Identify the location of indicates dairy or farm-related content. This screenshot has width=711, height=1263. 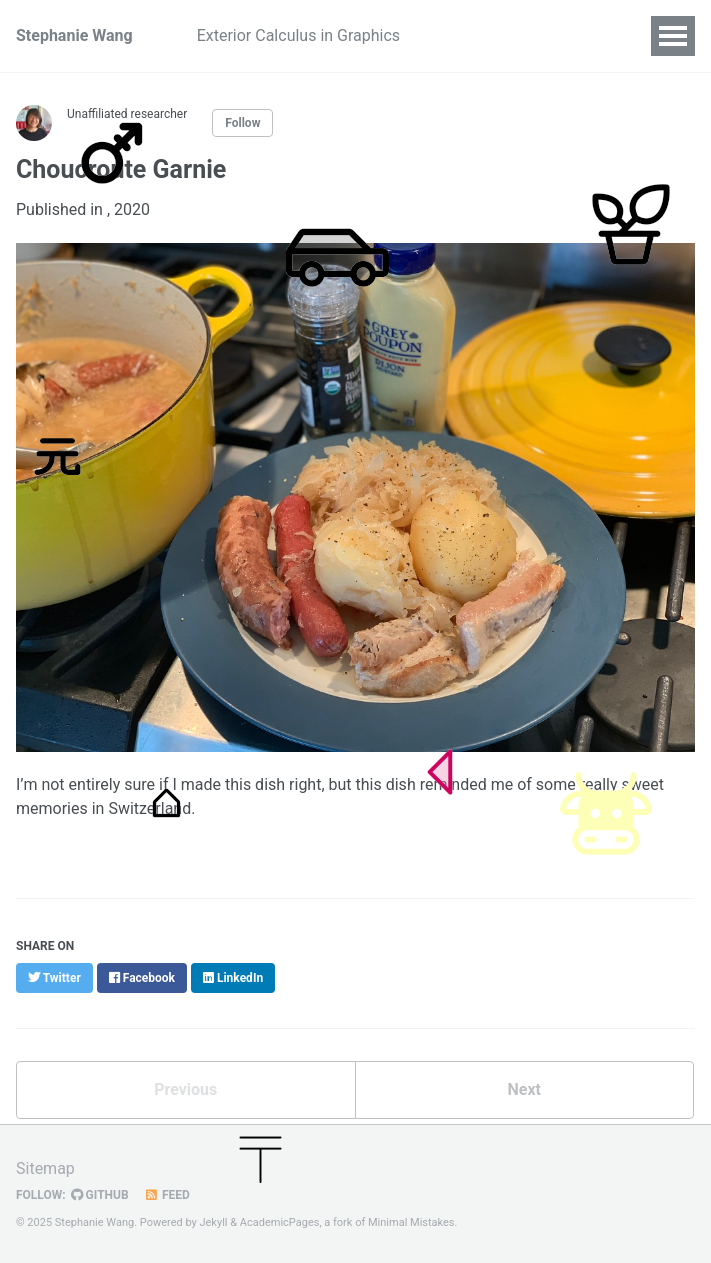
(606, 815).